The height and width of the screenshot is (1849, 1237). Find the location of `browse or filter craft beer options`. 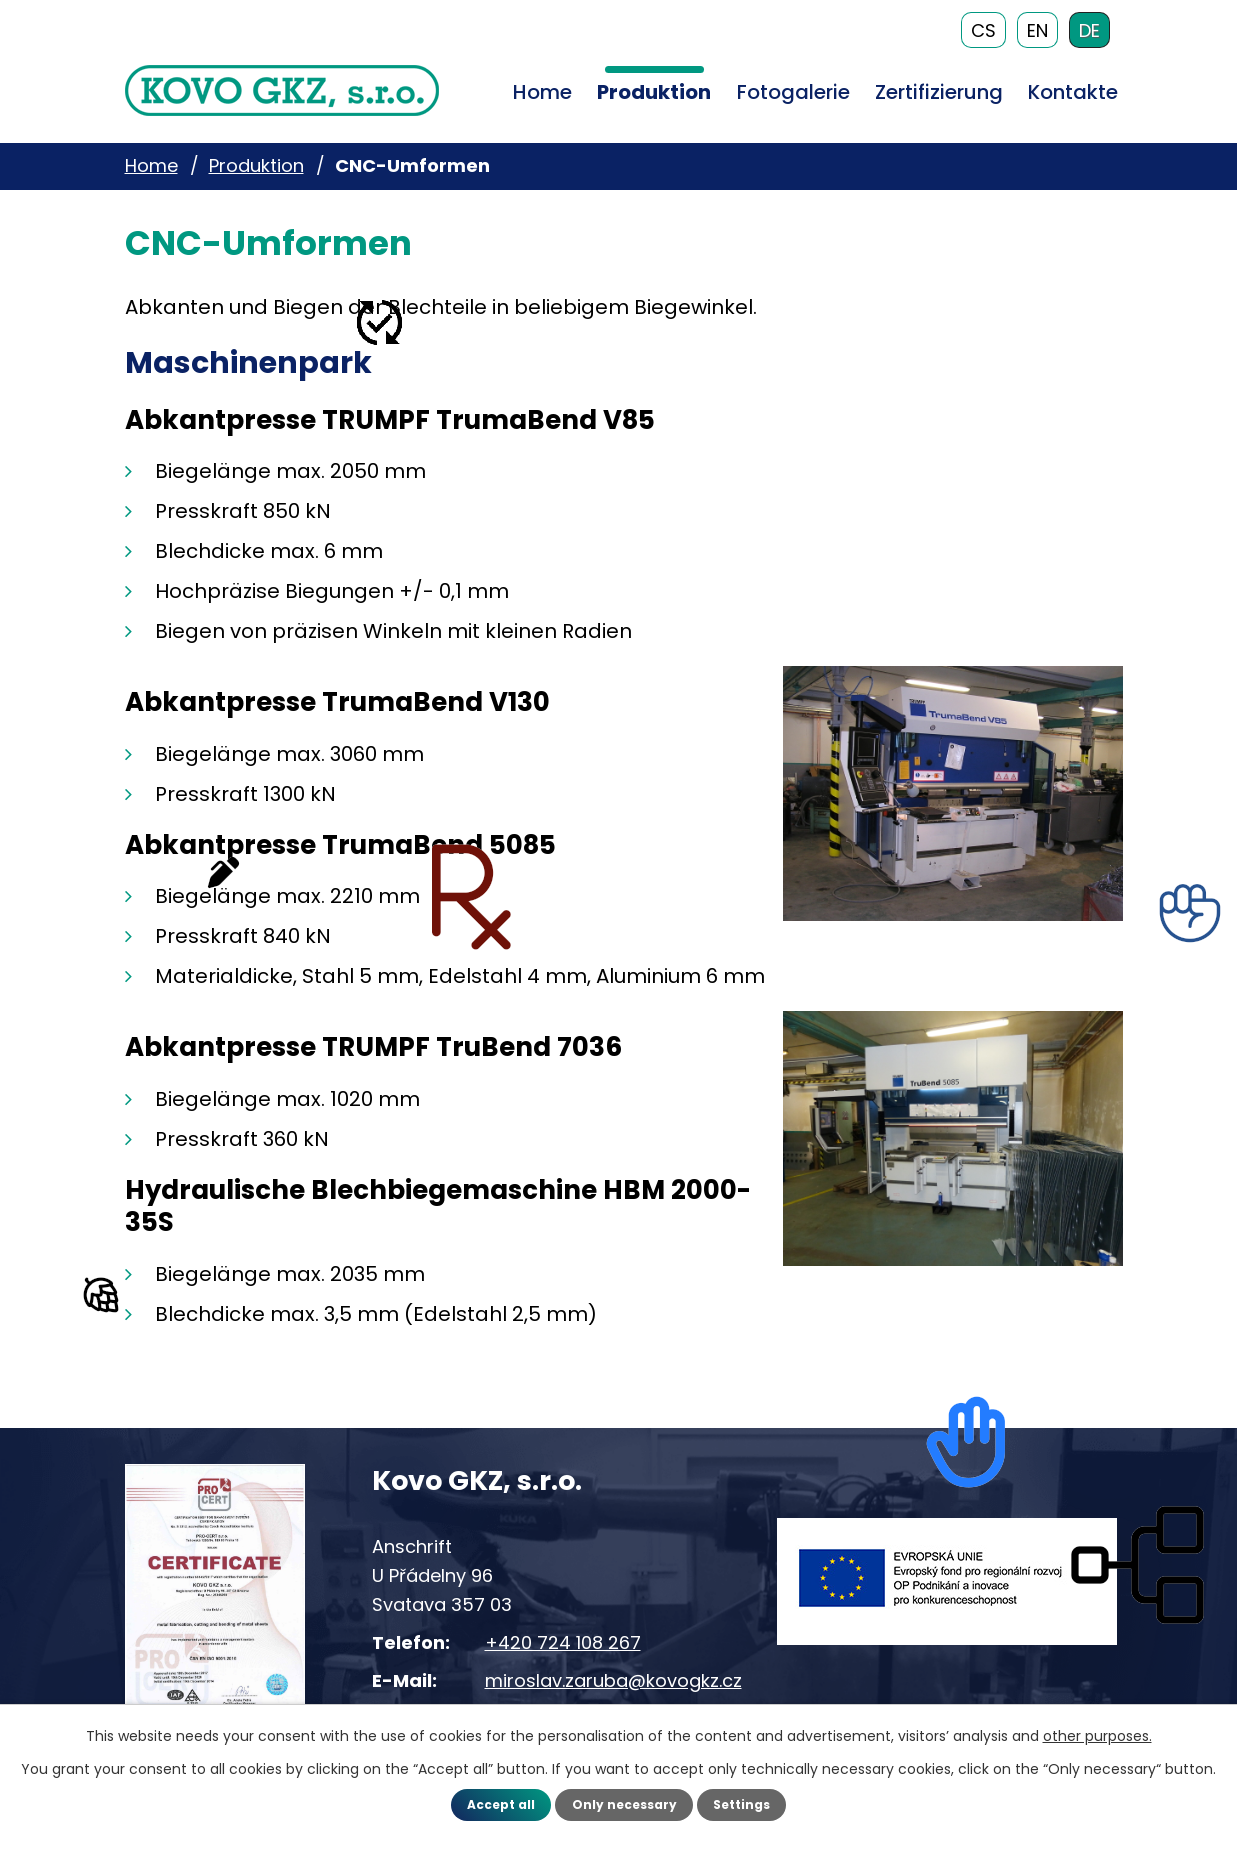

browse or filter craft beer options is located at coordinates (101, 1295).